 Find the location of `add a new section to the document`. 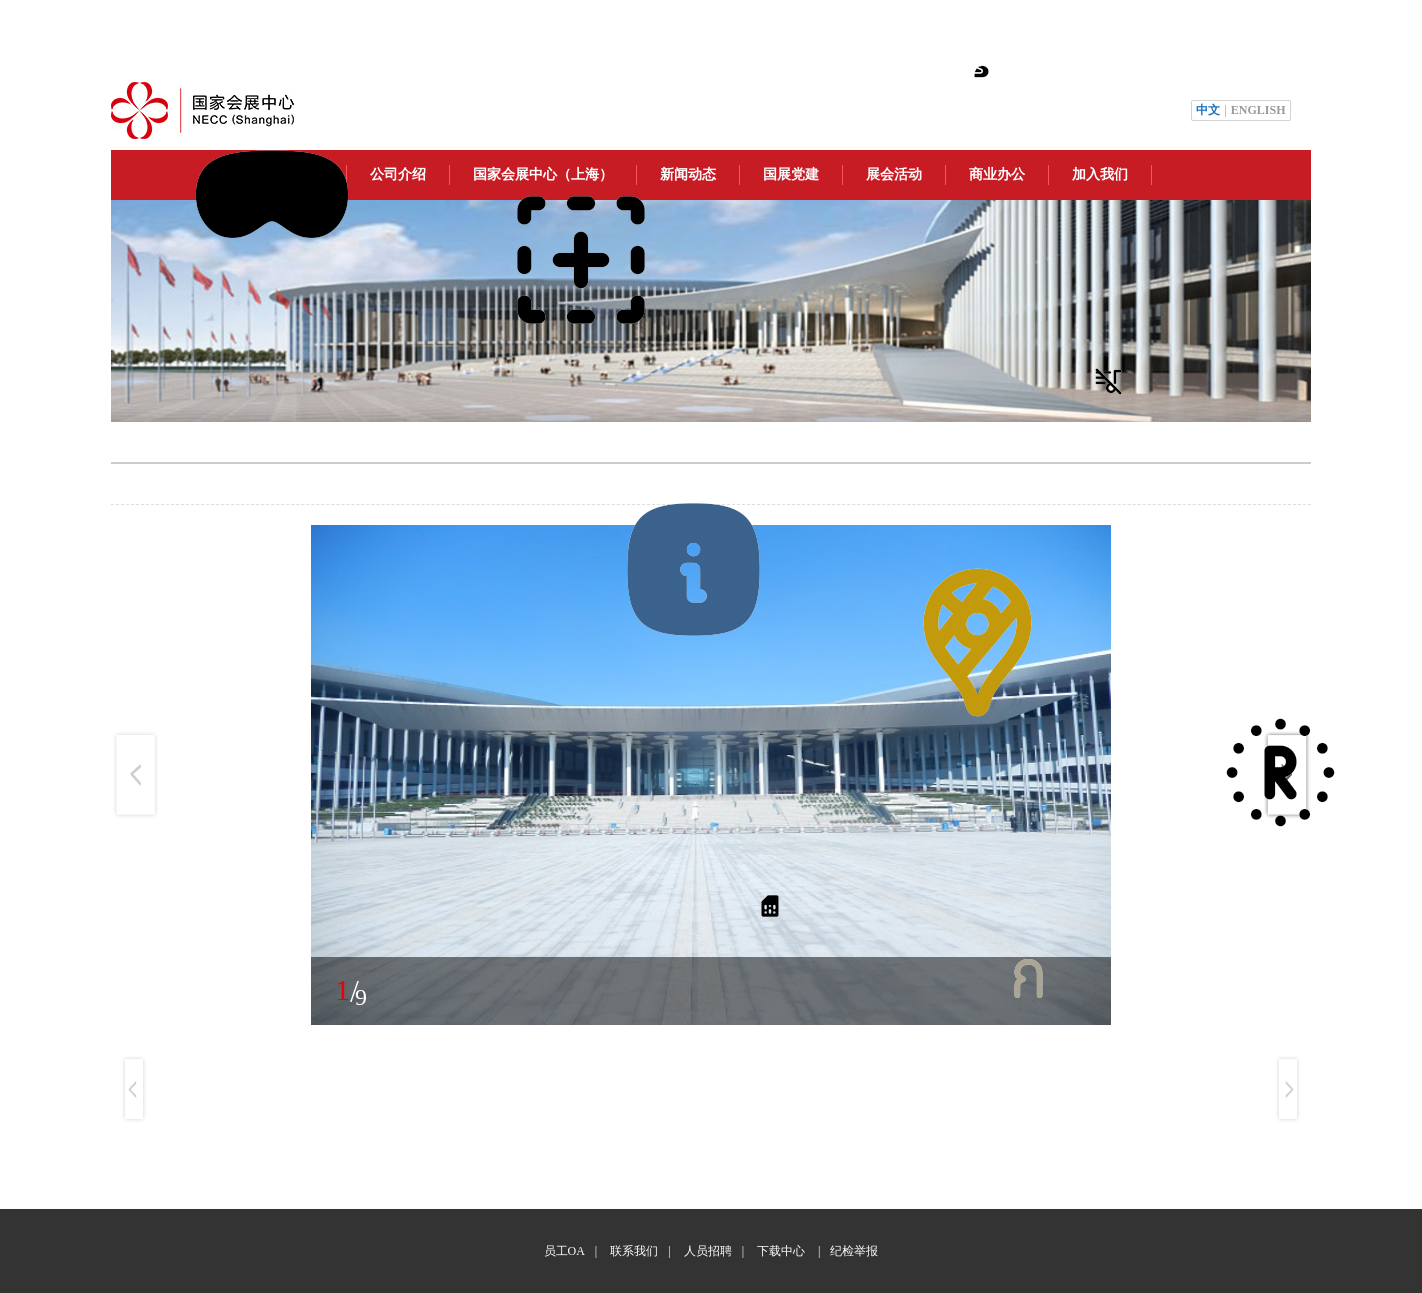

add a new section to the document is located at coordinates (581, 260).